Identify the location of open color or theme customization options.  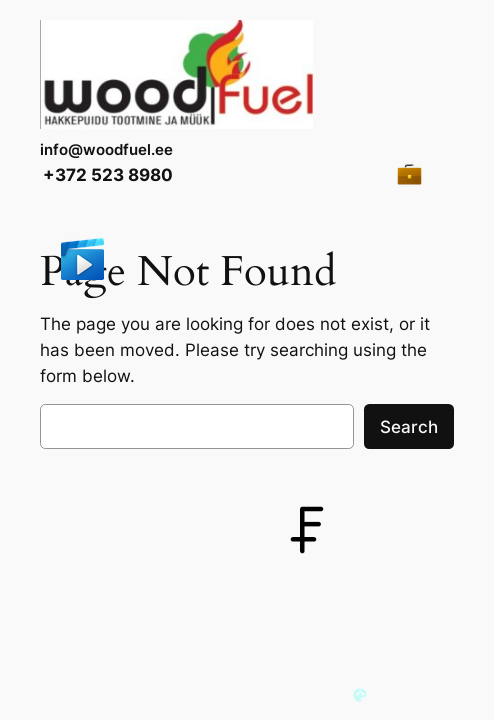
(360, 695).